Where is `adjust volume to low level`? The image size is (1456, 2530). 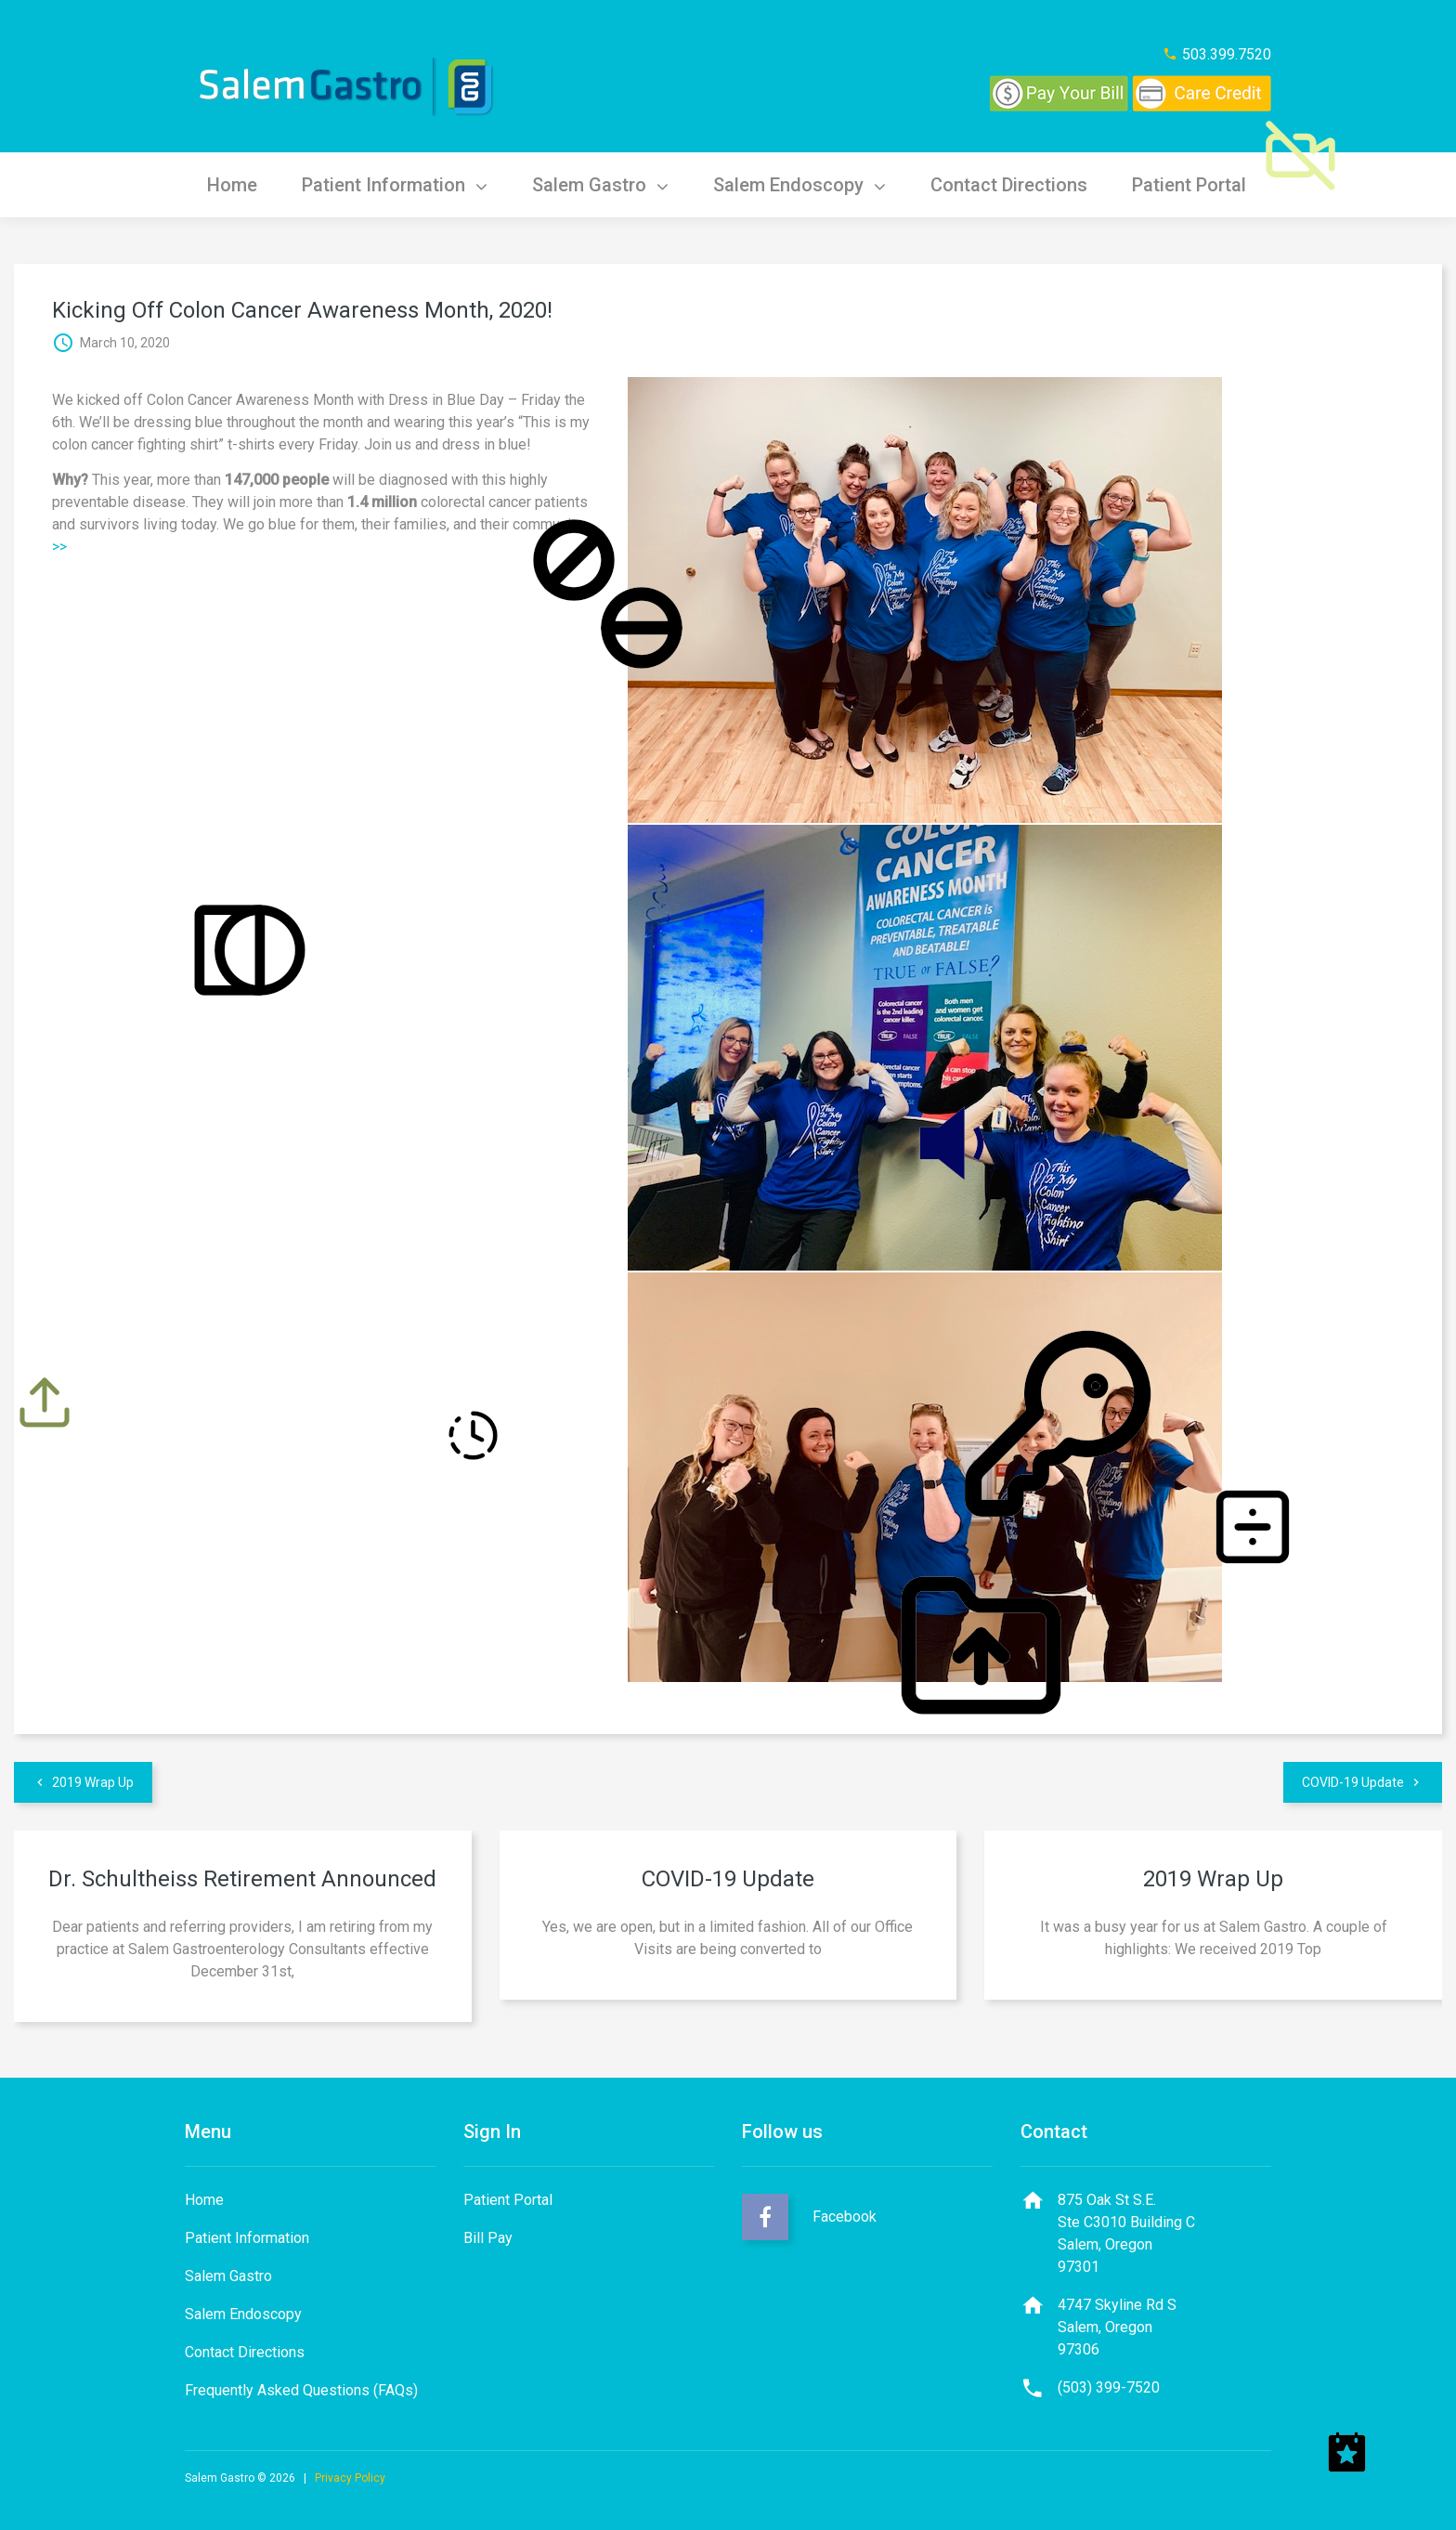
adjust volume to low level is located at coordinates (952, 1143).